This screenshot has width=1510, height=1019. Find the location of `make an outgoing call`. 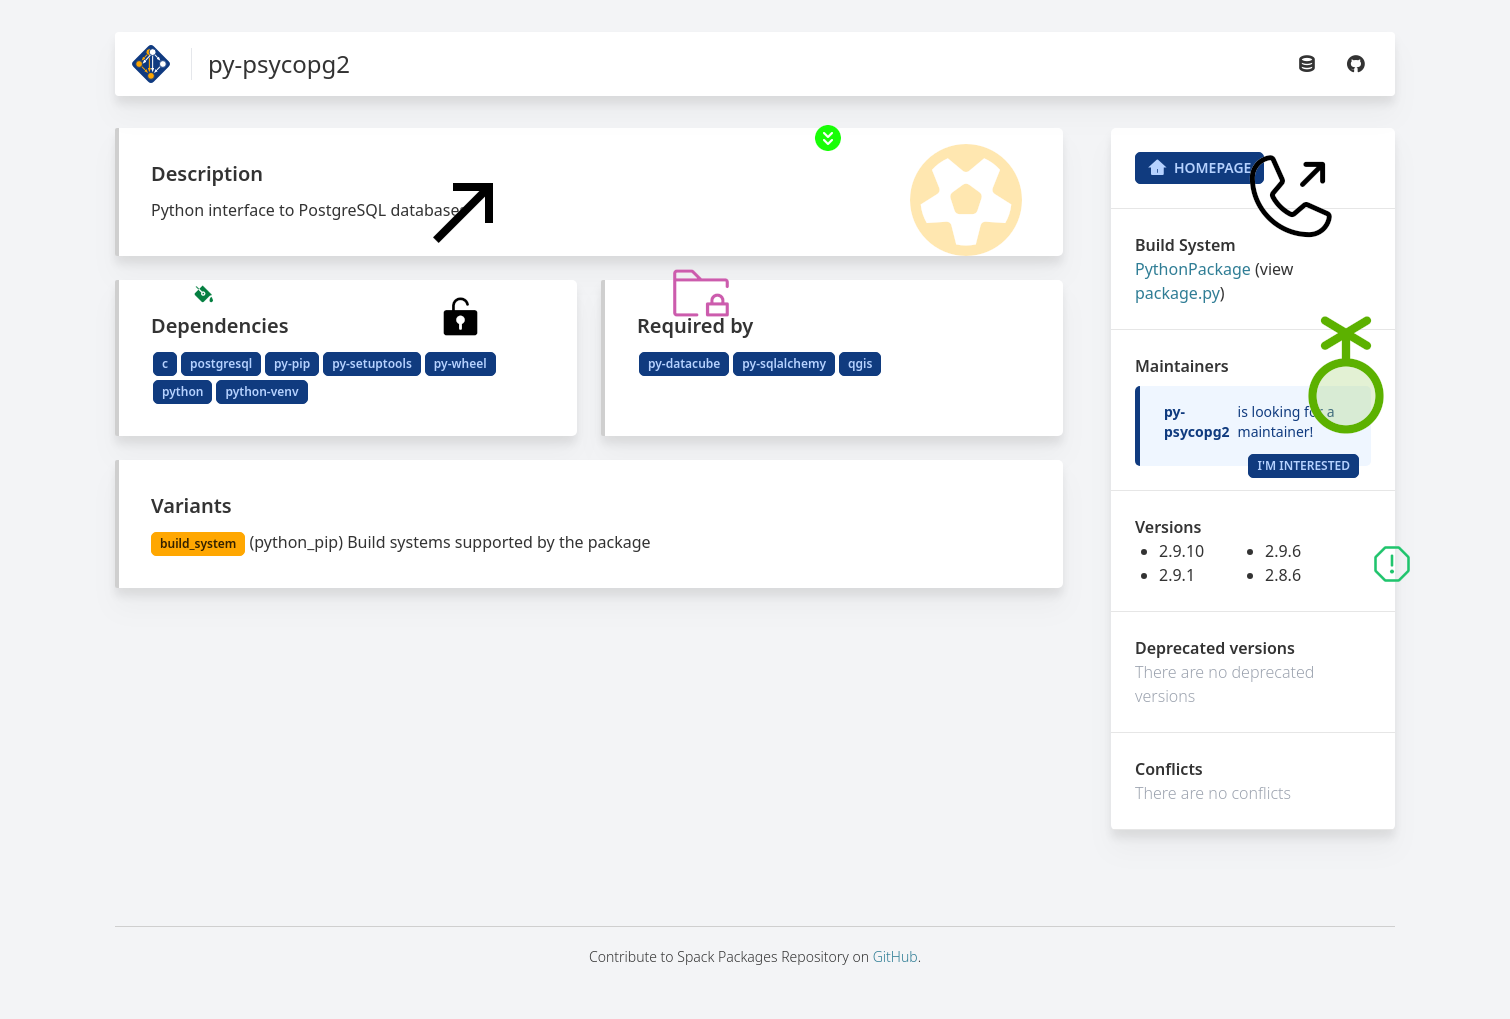

make an outgoing call is located at coordinates (1292, 194).